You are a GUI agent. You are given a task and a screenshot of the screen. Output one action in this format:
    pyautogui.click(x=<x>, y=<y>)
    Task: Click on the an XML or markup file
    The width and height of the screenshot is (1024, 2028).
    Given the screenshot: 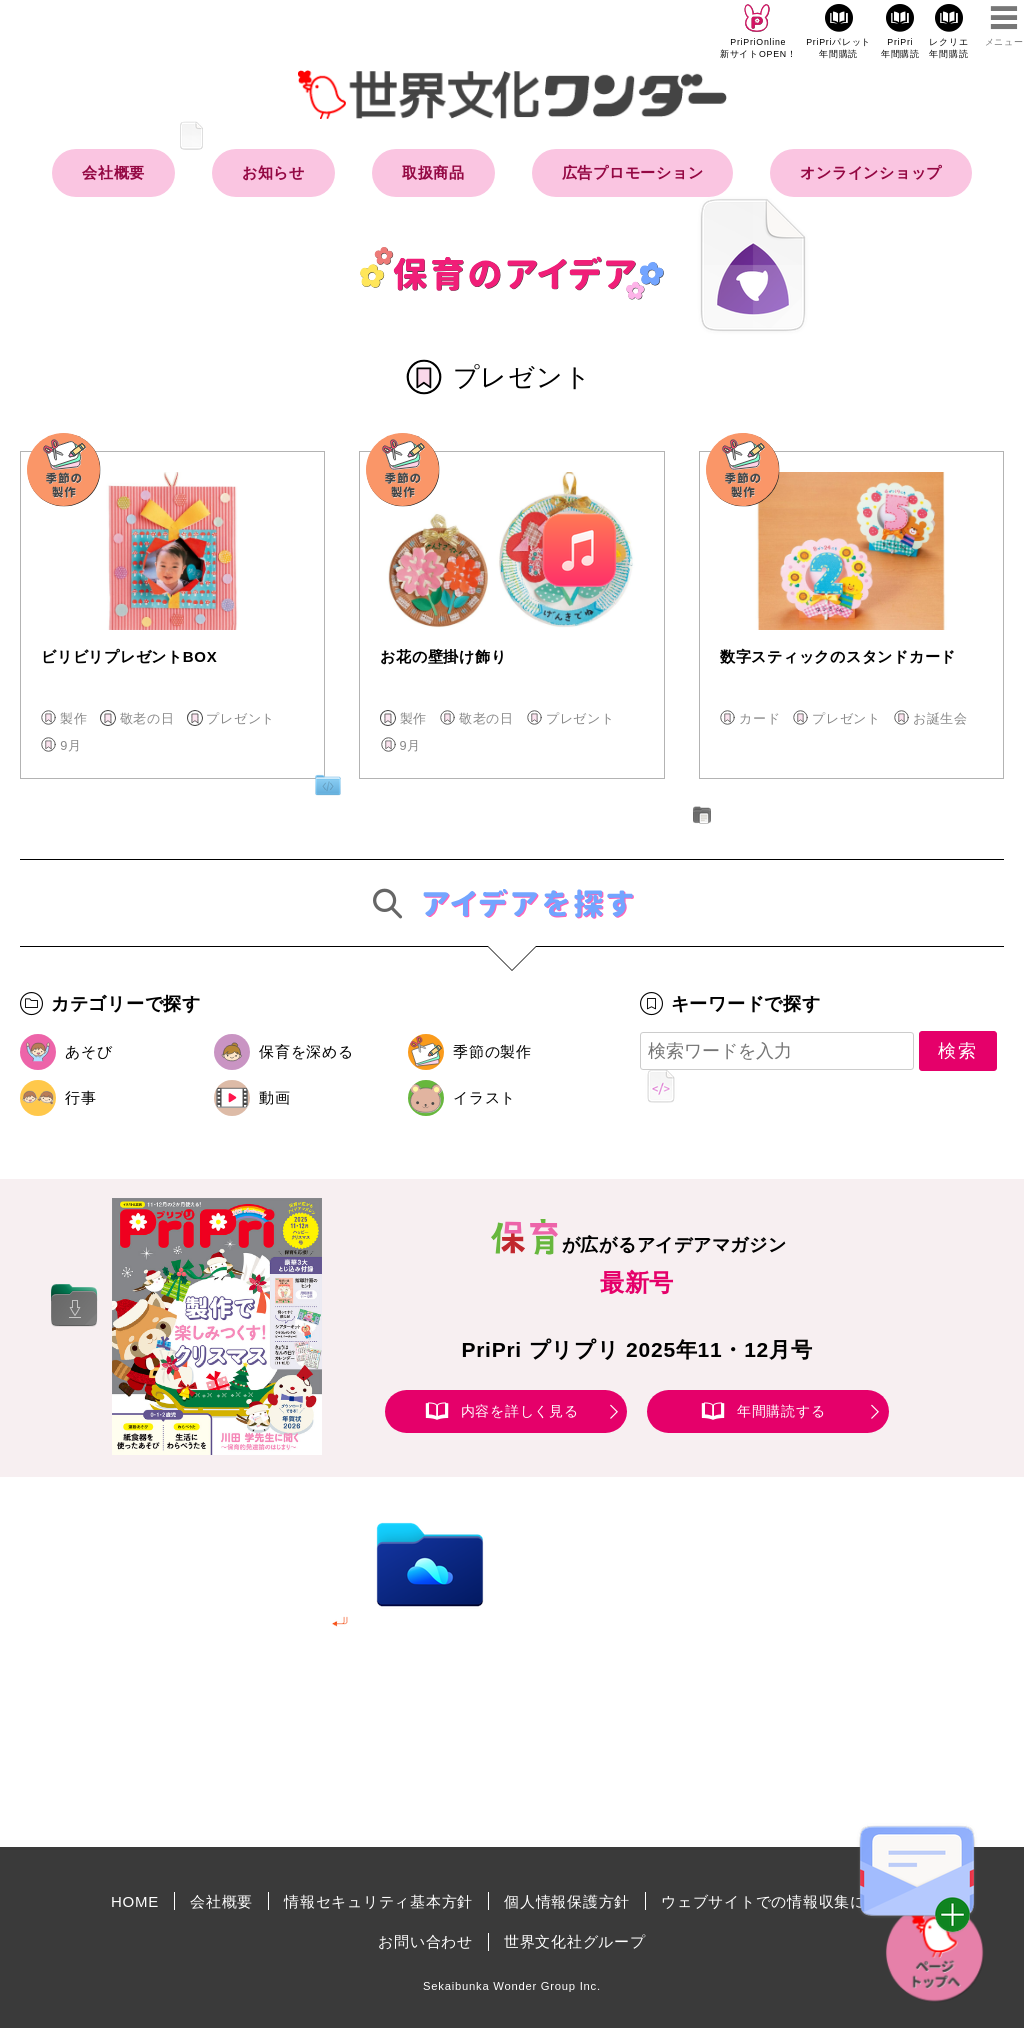 What is the action you would take?
    pyautogui.click(x=661, y=1086)
    